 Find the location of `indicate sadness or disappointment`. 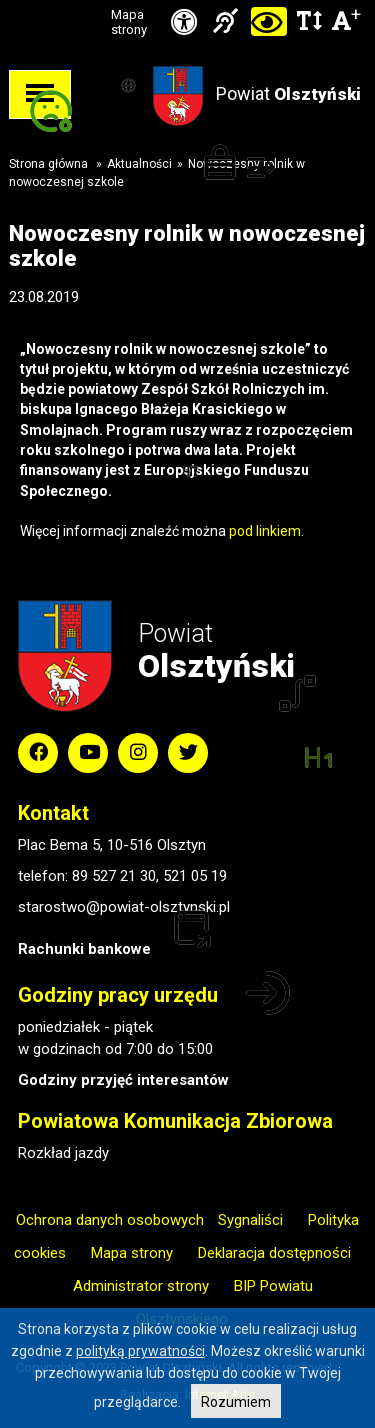

indicate sadness or disappointment is located at coordinates (51, 111).